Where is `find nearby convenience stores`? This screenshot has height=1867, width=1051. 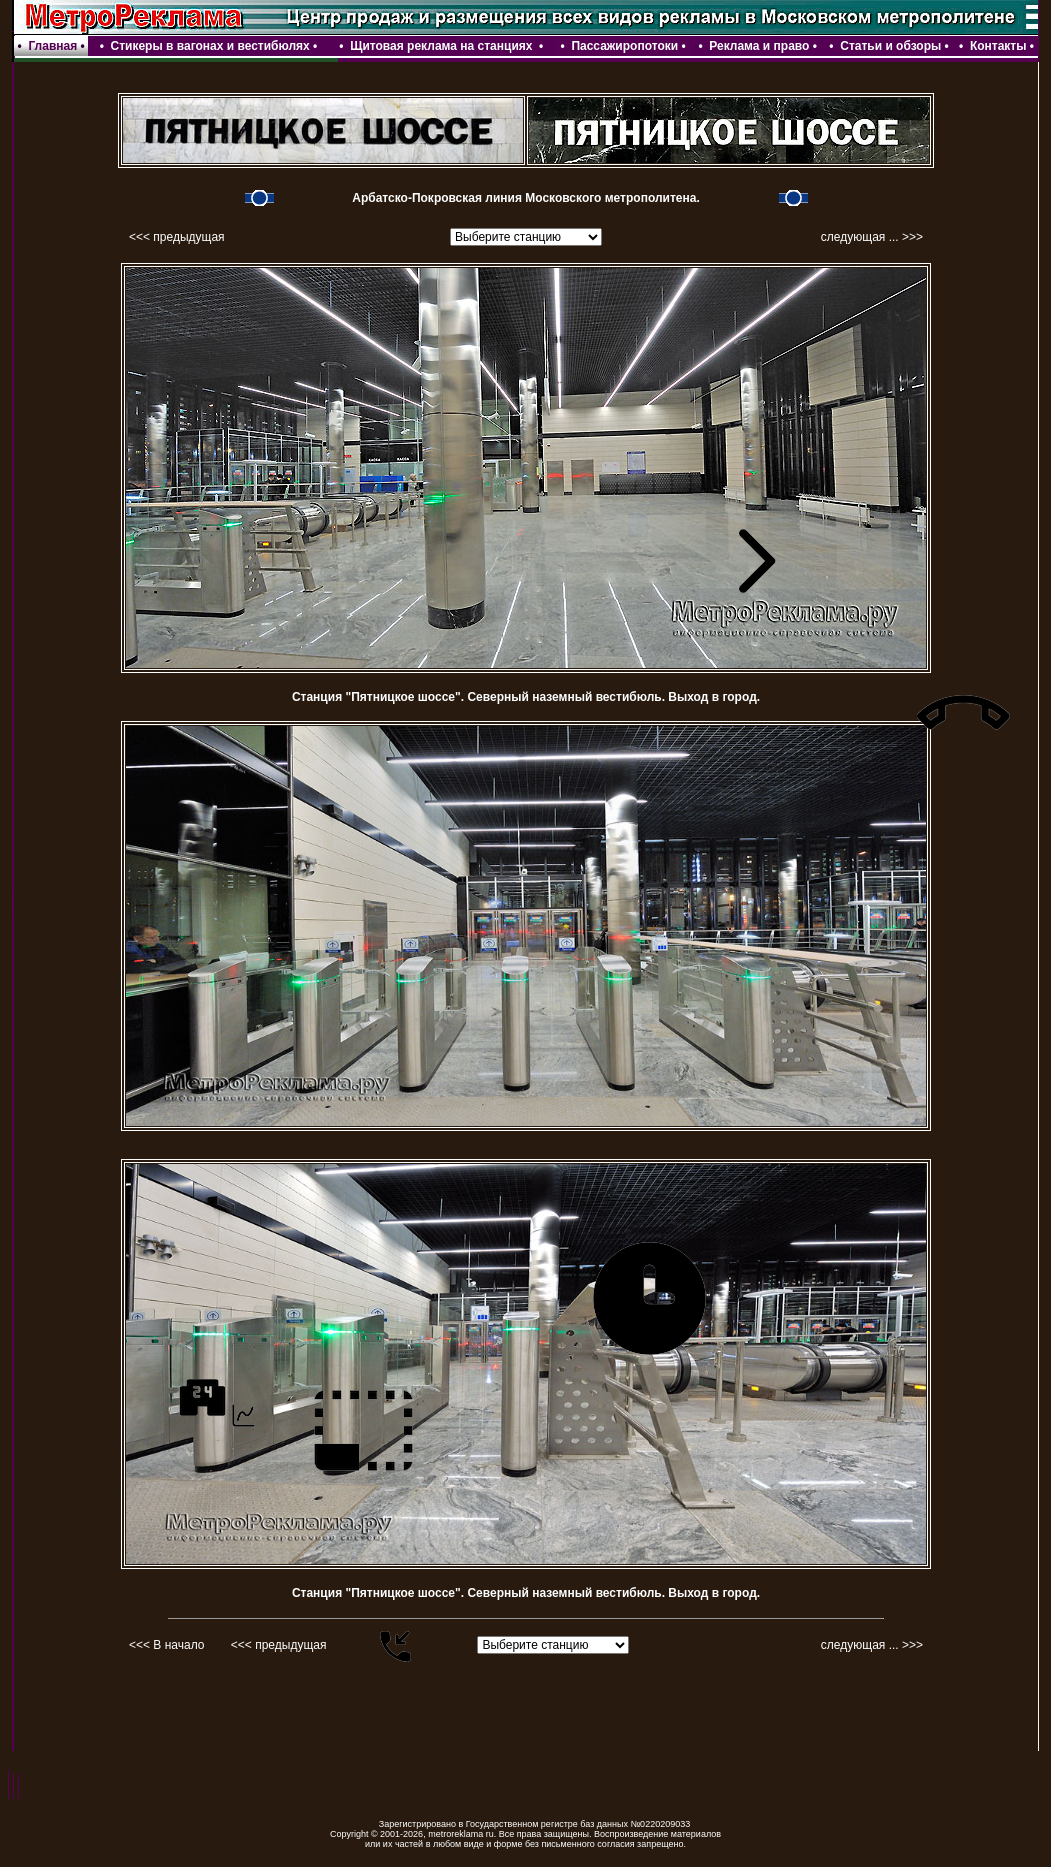 find nearby convenience stores is located at coordinates (202, 1397).